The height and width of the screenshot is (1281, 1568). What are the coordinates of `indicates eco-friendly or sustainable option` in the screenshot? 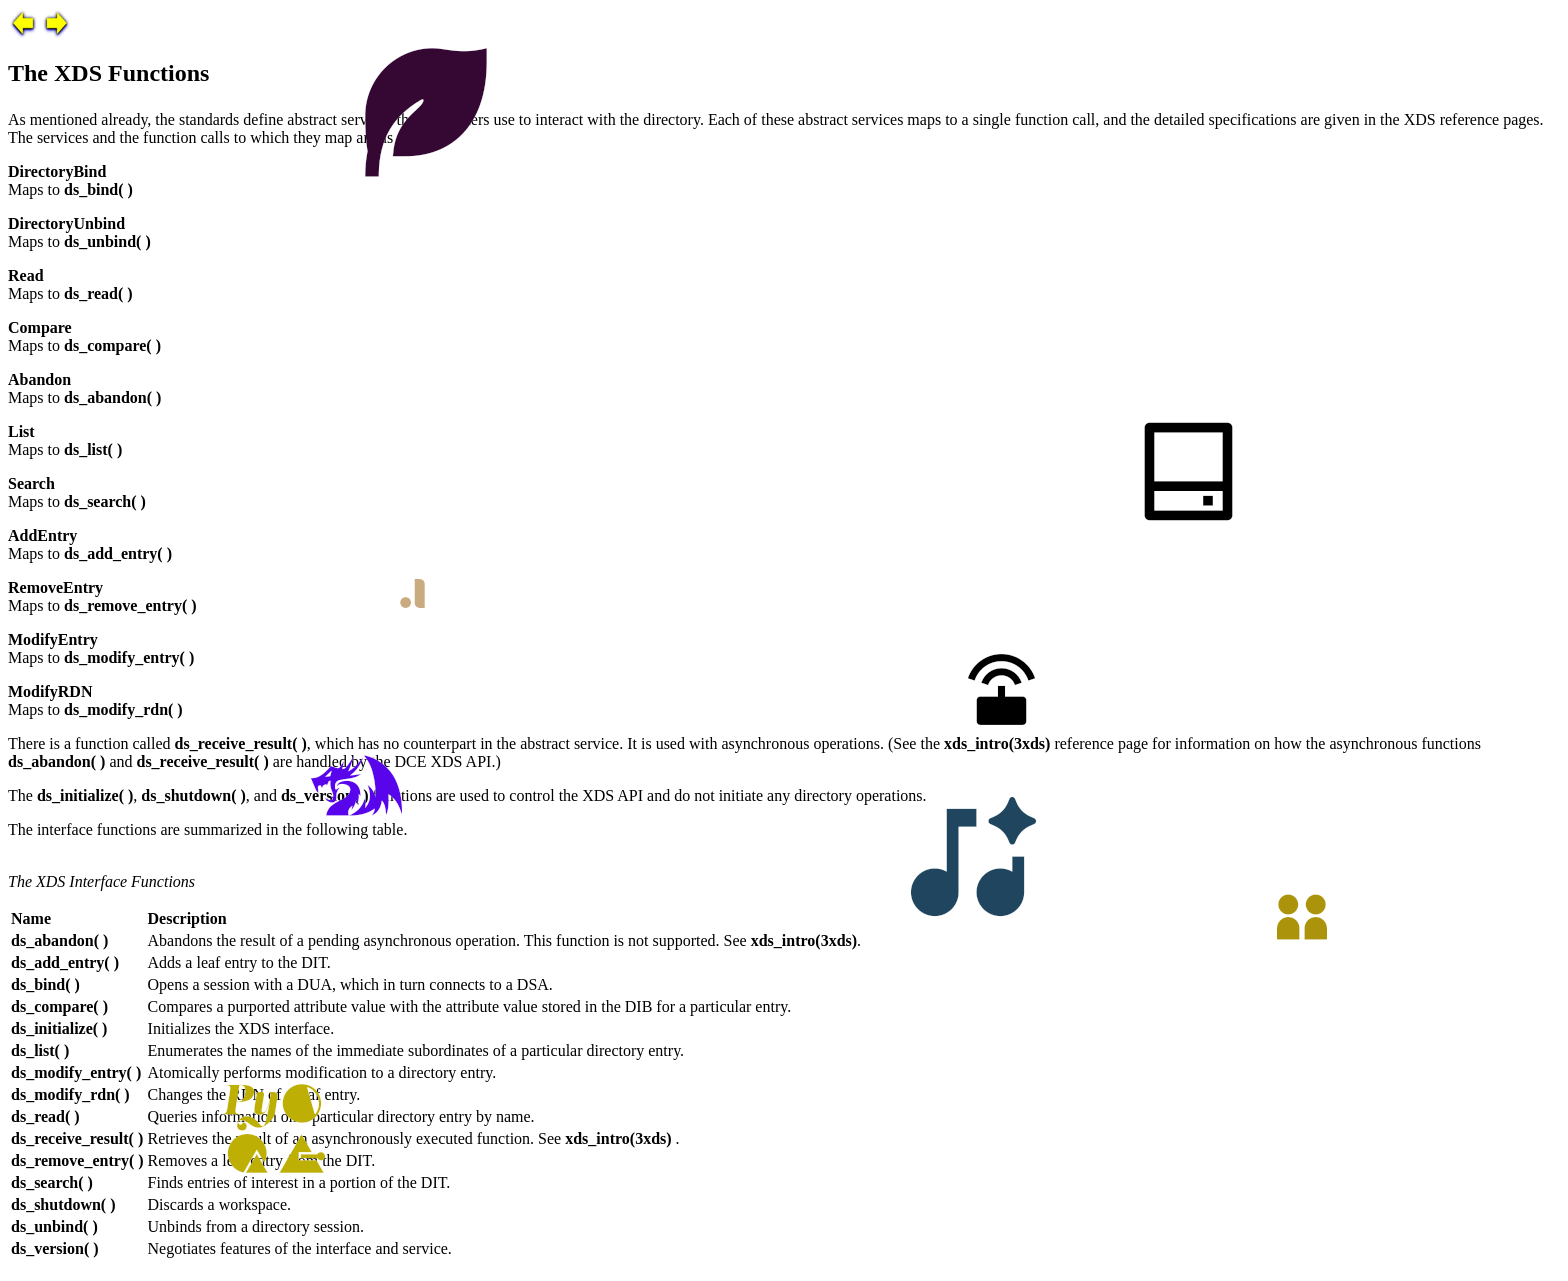 It's located at (426, 109).